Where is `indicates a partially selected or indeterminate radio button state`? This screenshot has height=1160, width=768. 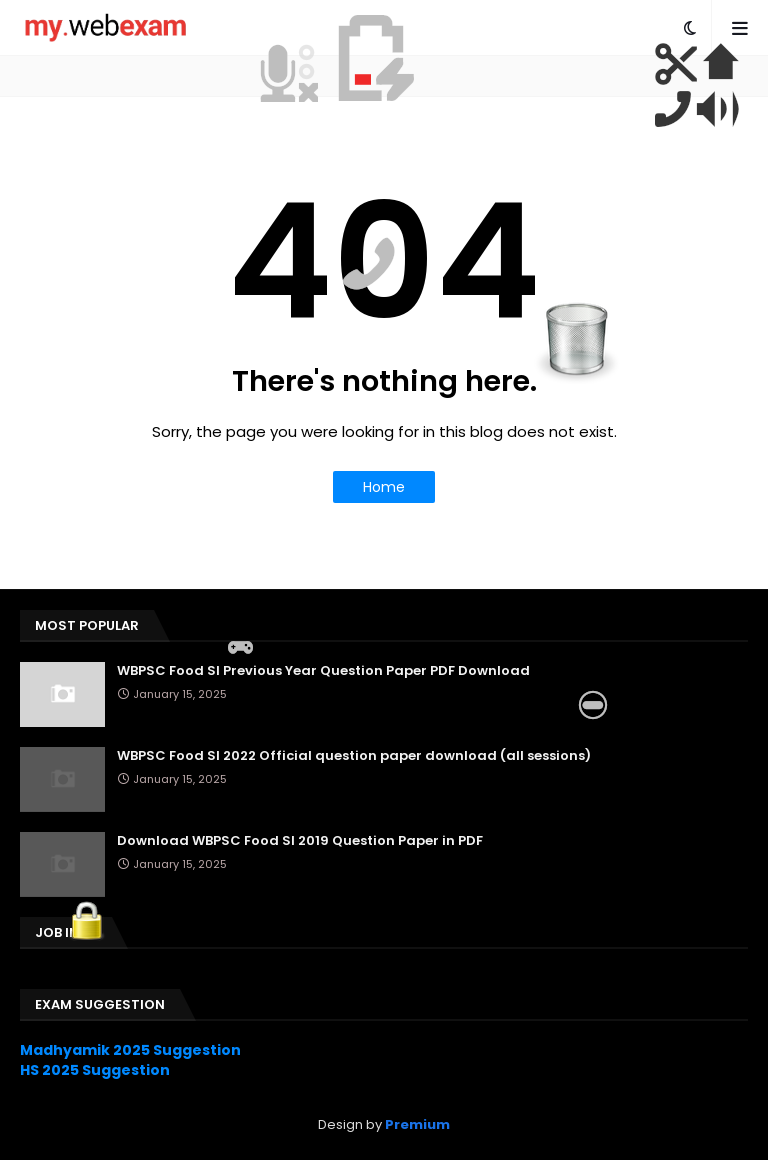
indicates a partially selected or indeterminate radio button state is located at coordinates (593, 705).